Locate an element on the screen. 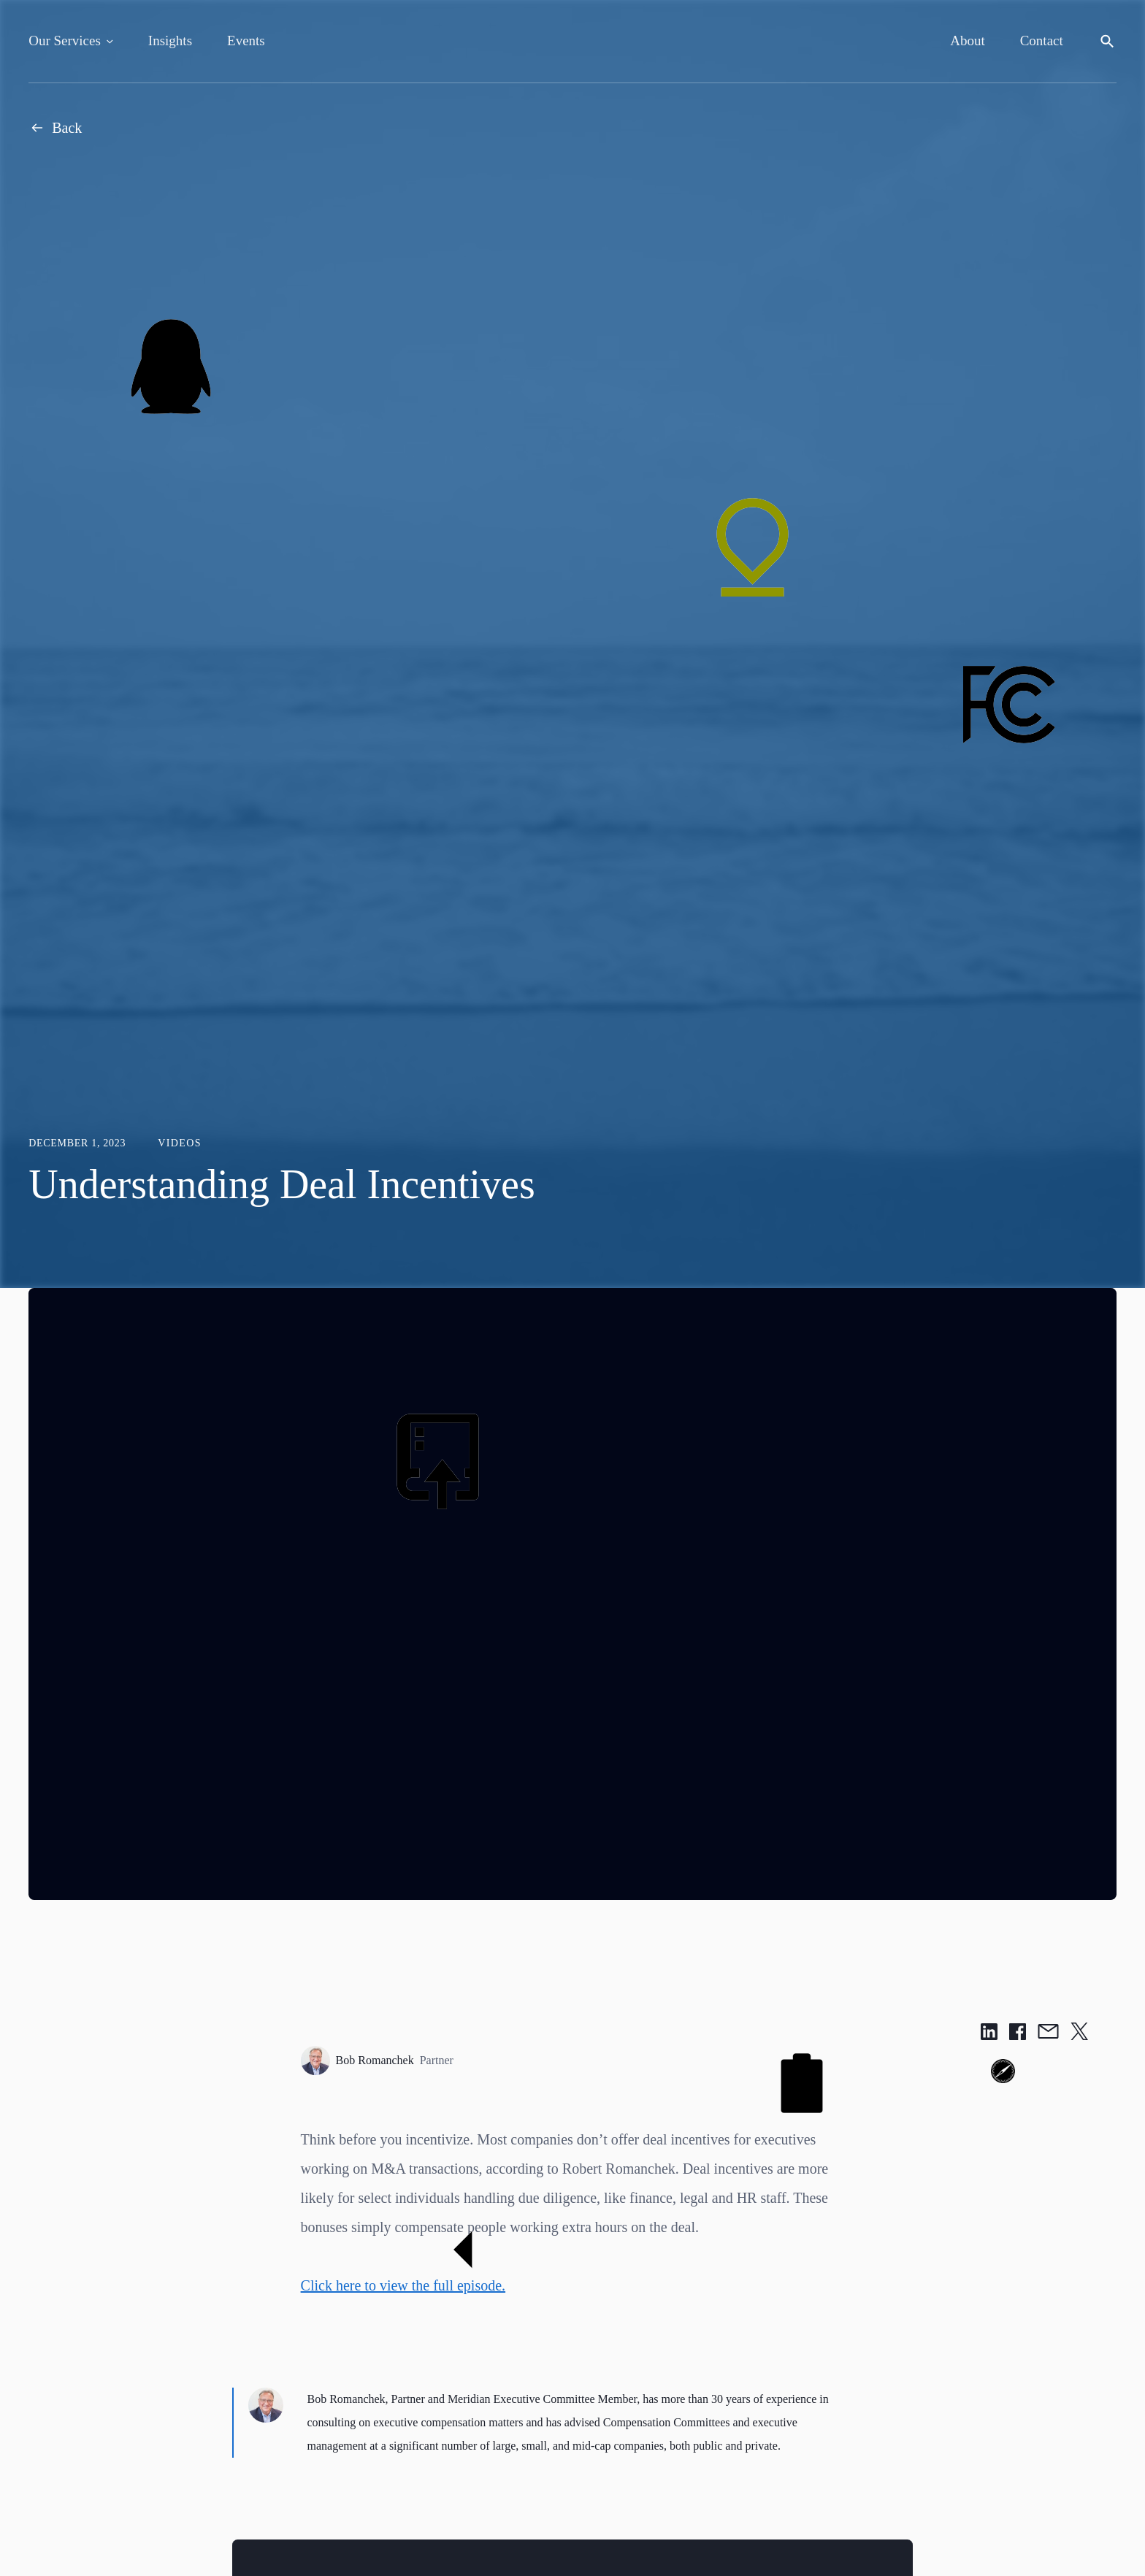 This screenshot has height=2576, width=1145. go back to the previous screen is located at coordinates (466, 2250).